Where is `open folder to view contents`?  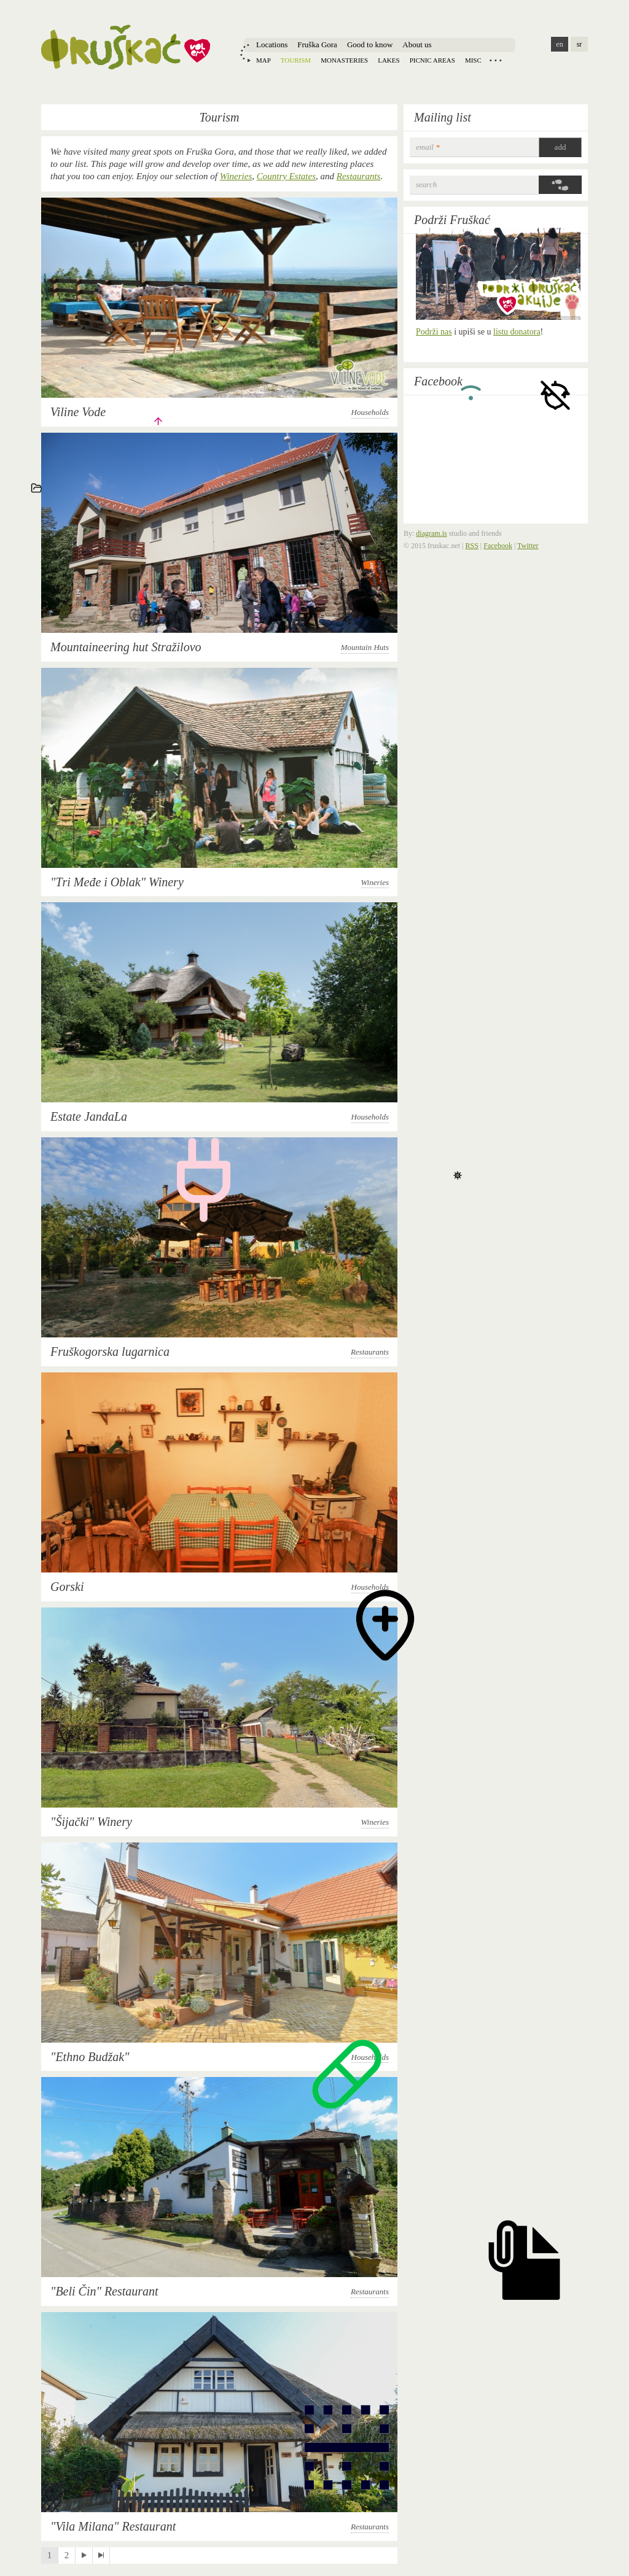
open folder to view contents is located at coordinates (36, 488).